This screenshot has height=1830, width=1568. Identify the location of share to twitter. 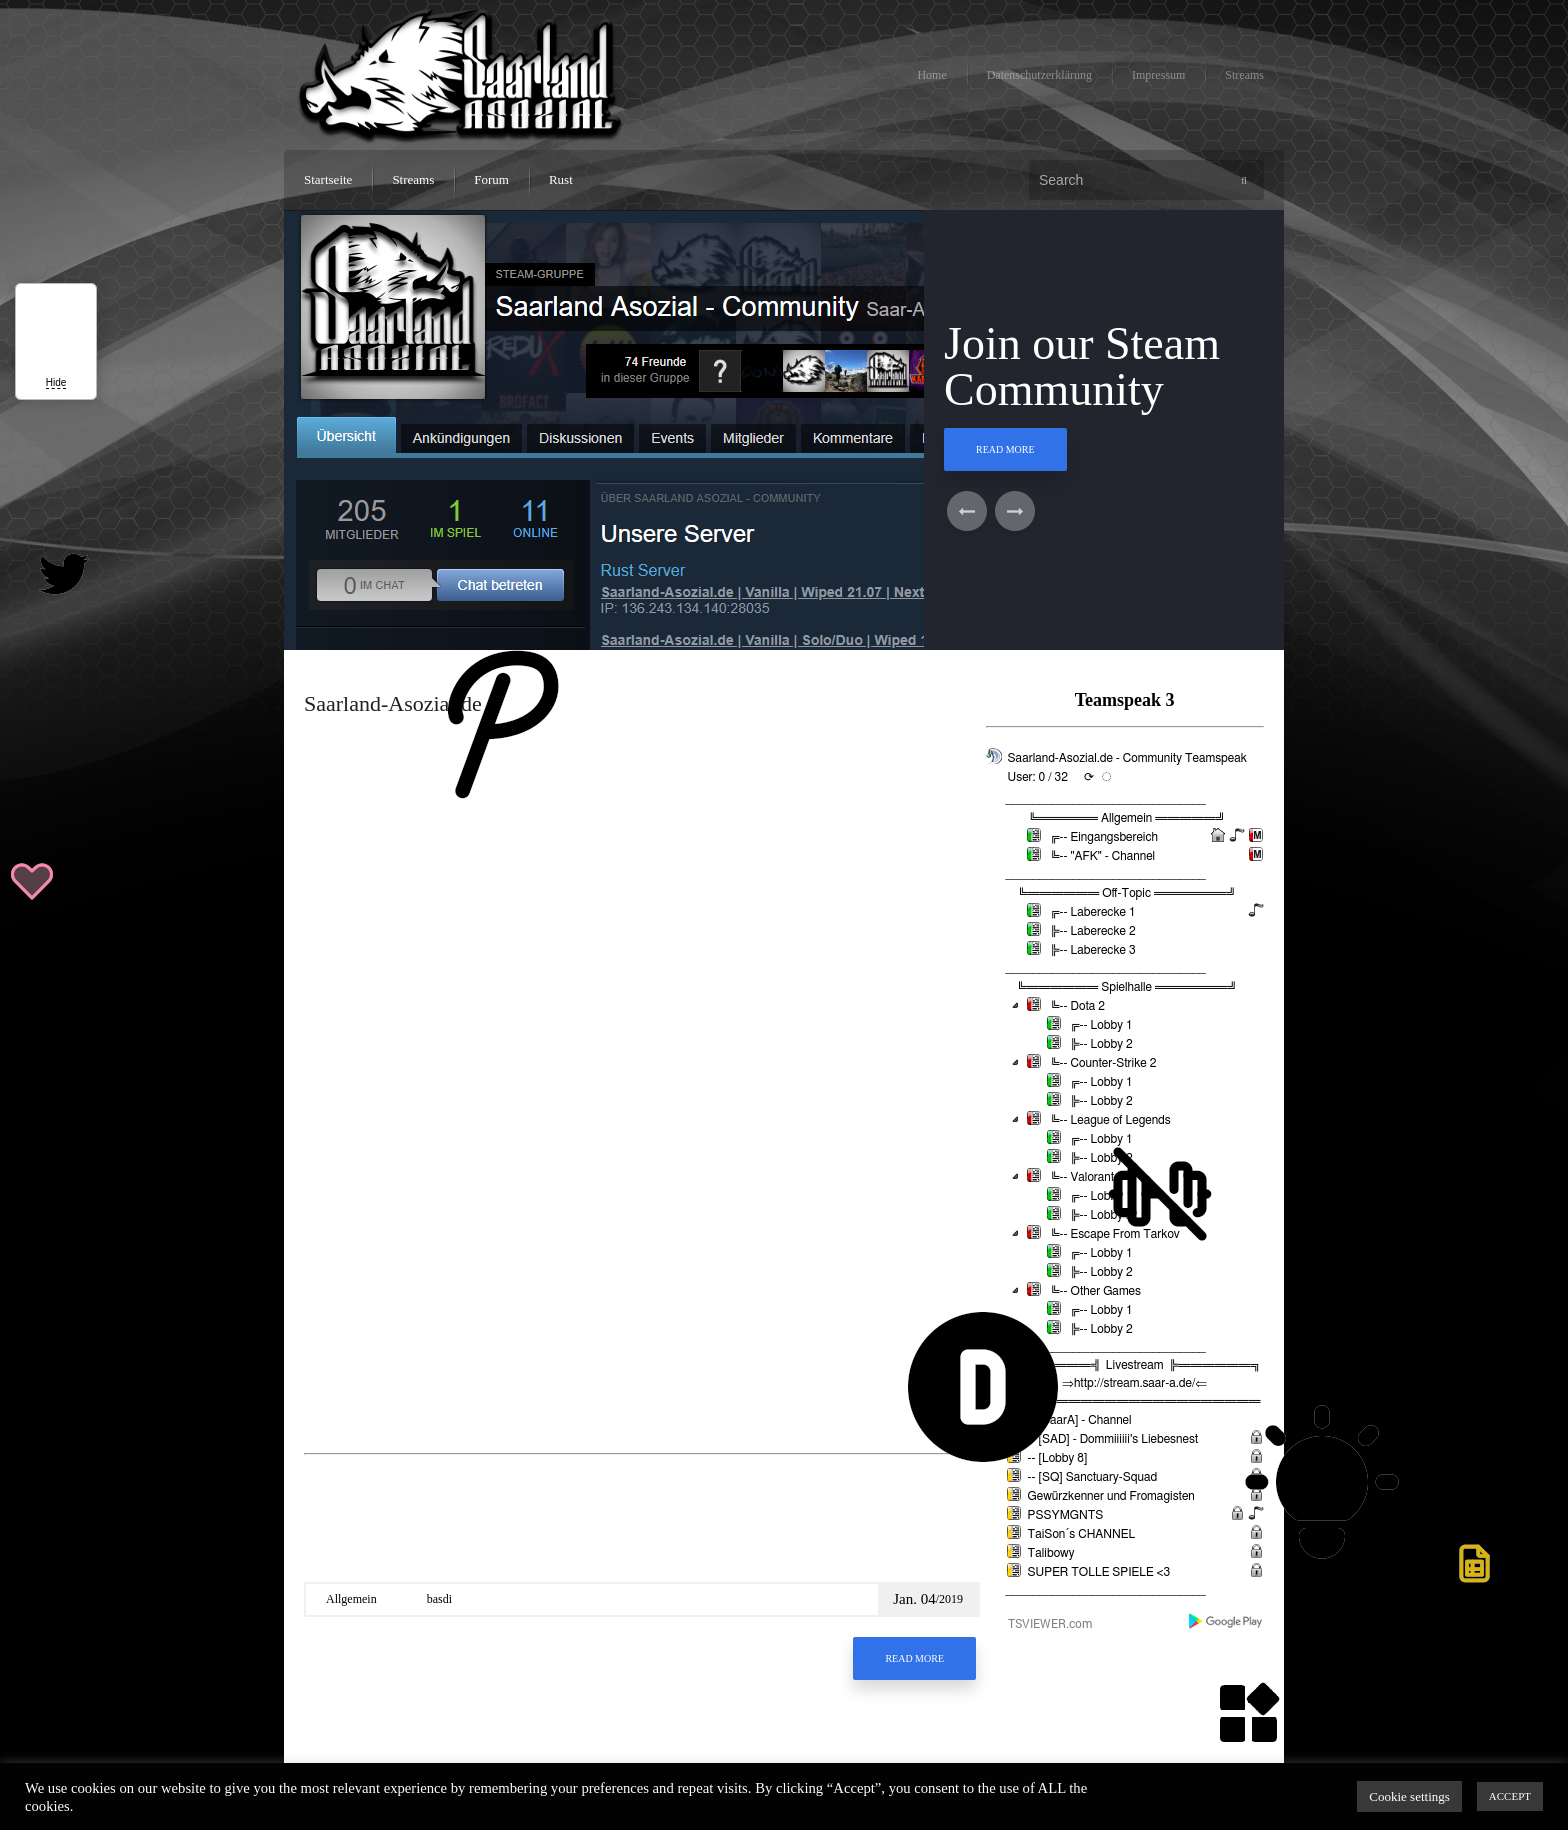
(64, 574).